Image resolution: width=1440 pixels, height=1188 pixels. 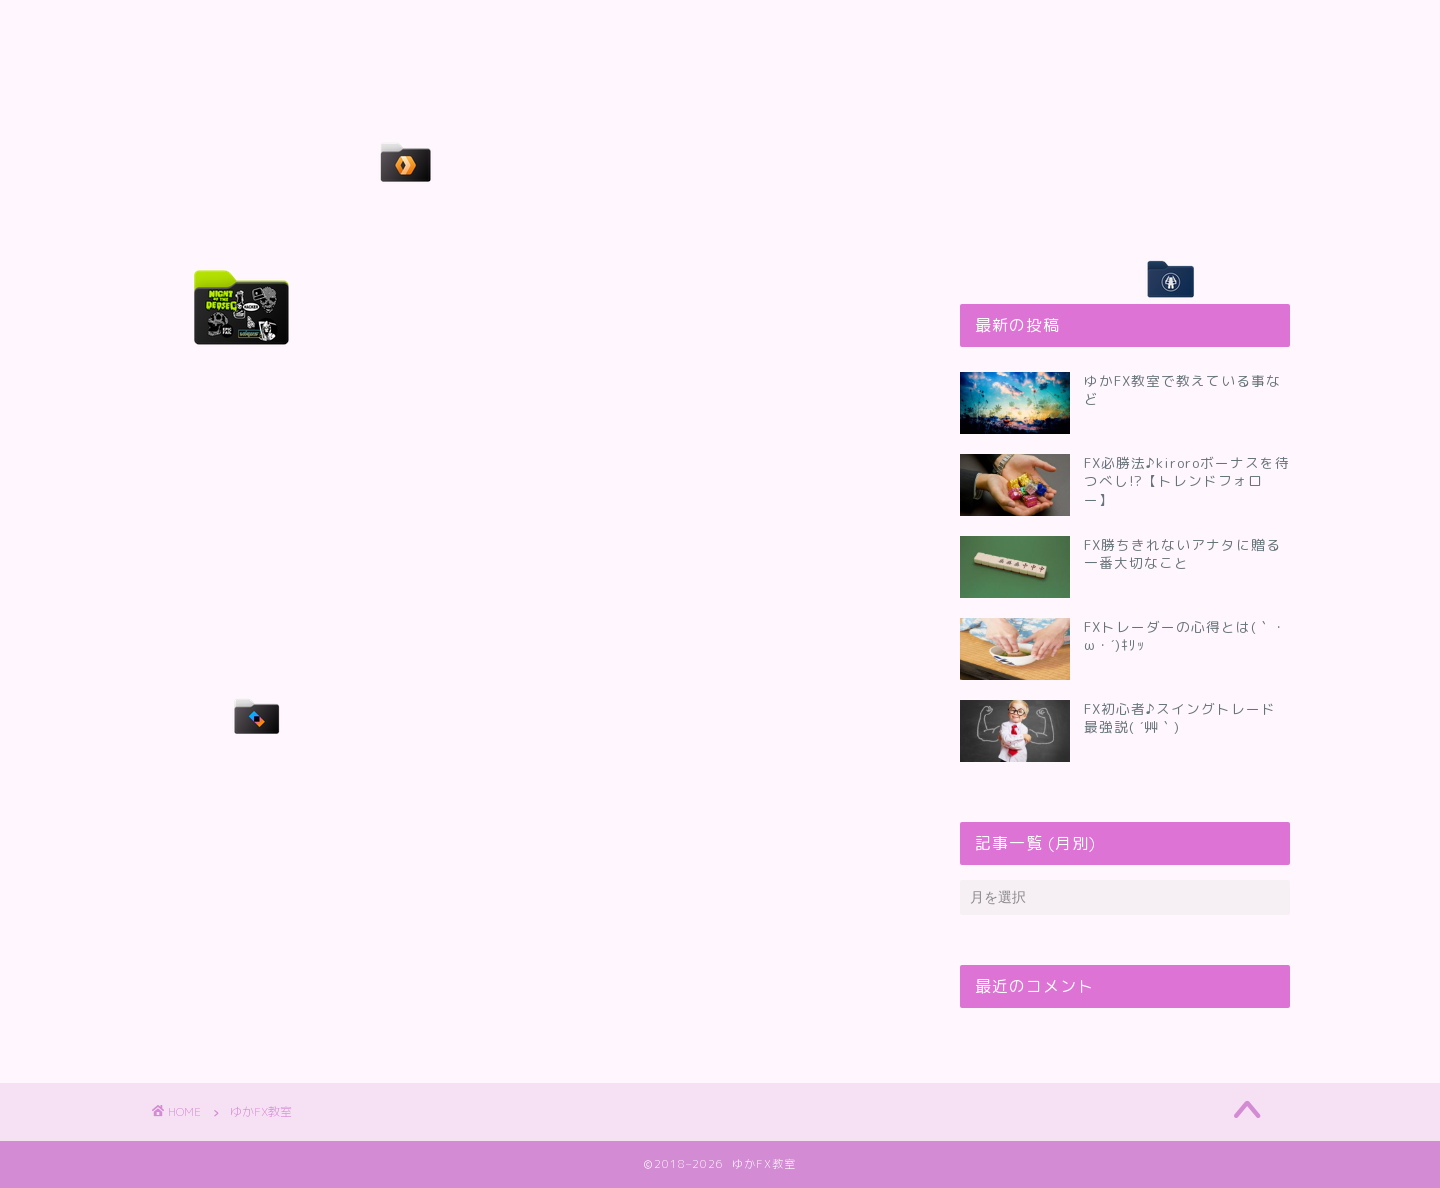 I want to click on folder containing JetBrains Ktor project files, so click(x=256, y=717).